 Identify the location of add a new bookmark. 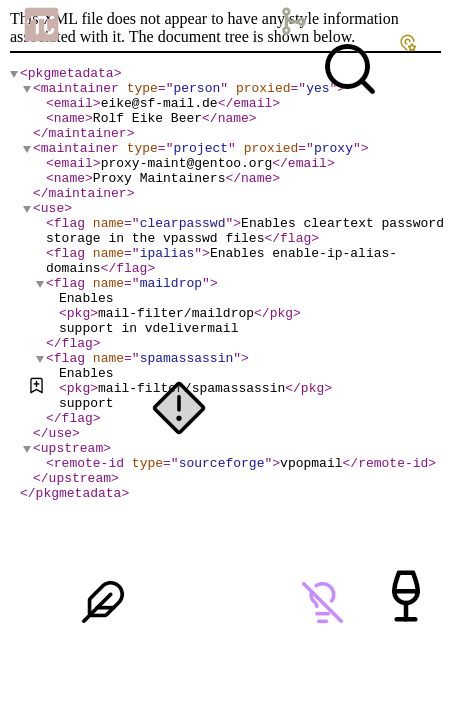
(36, 385).